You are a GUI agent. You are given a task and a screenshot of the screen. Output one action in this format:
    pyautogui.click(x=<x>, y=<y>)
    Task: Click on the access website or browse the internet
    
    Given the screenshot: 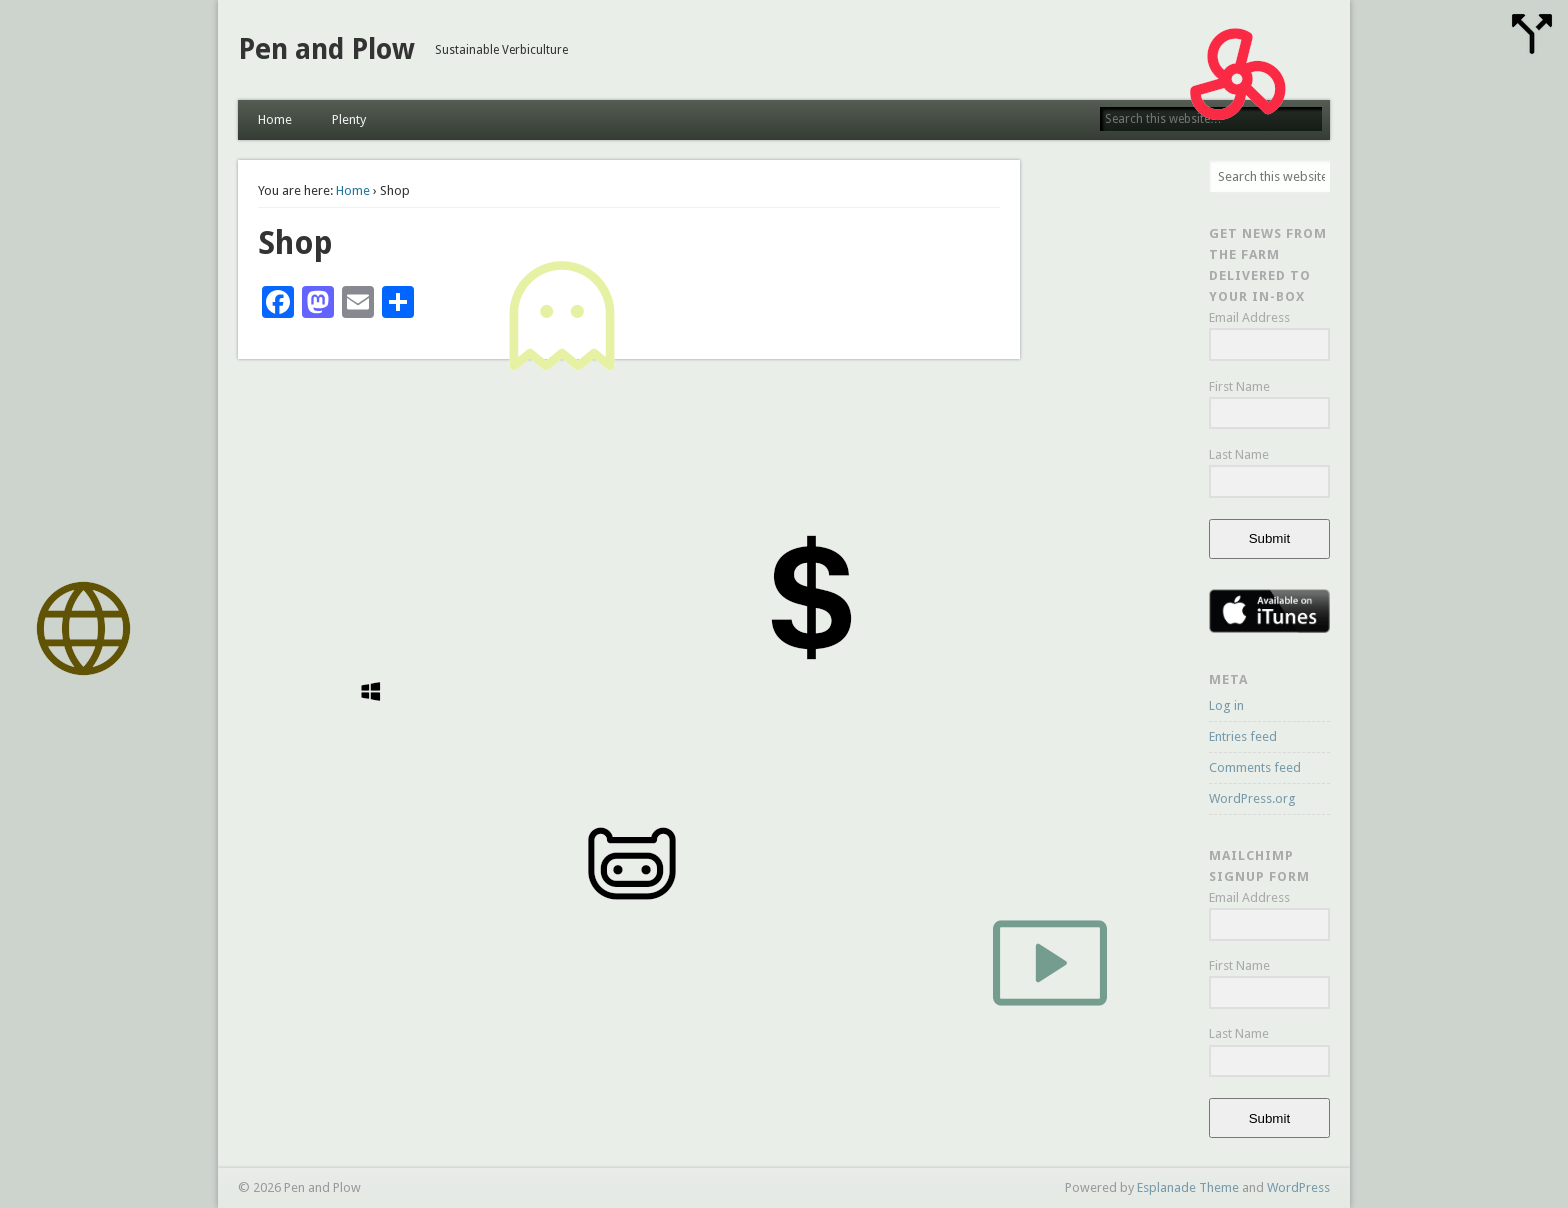 What is the action you would take?
    pyautogui.click(x=83, y=628)
    